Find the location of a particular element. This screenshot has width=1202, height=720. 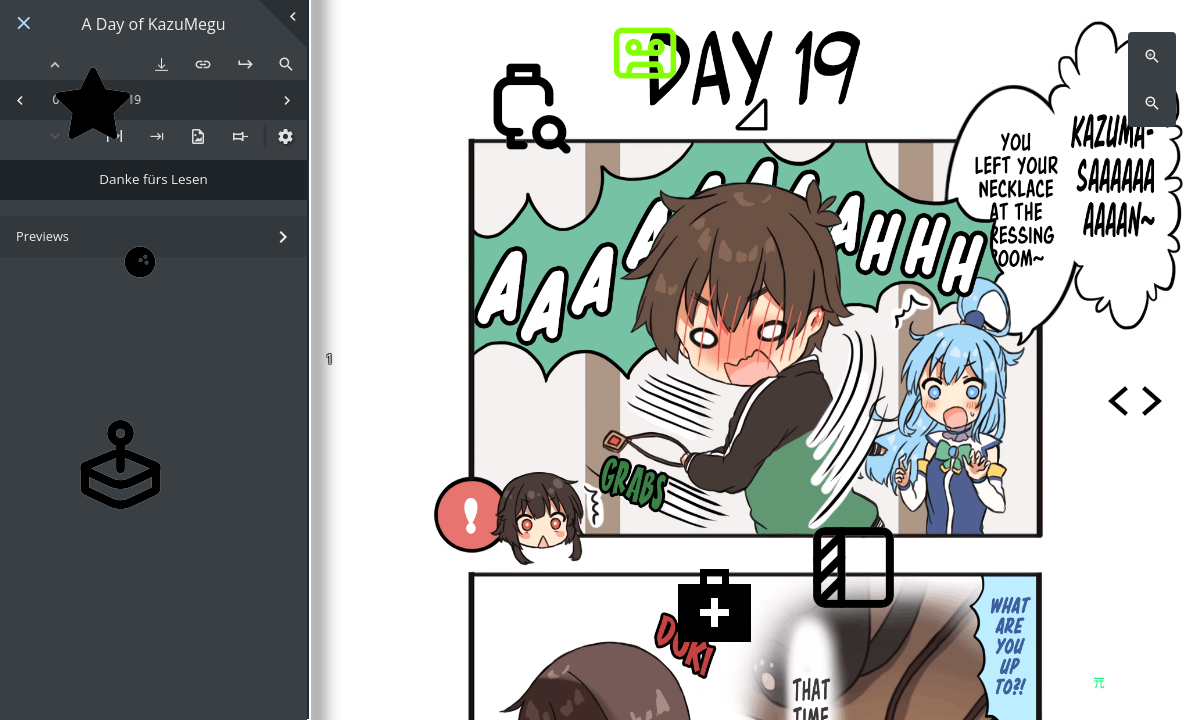

add to favorites is located at coordinates (93, 105).